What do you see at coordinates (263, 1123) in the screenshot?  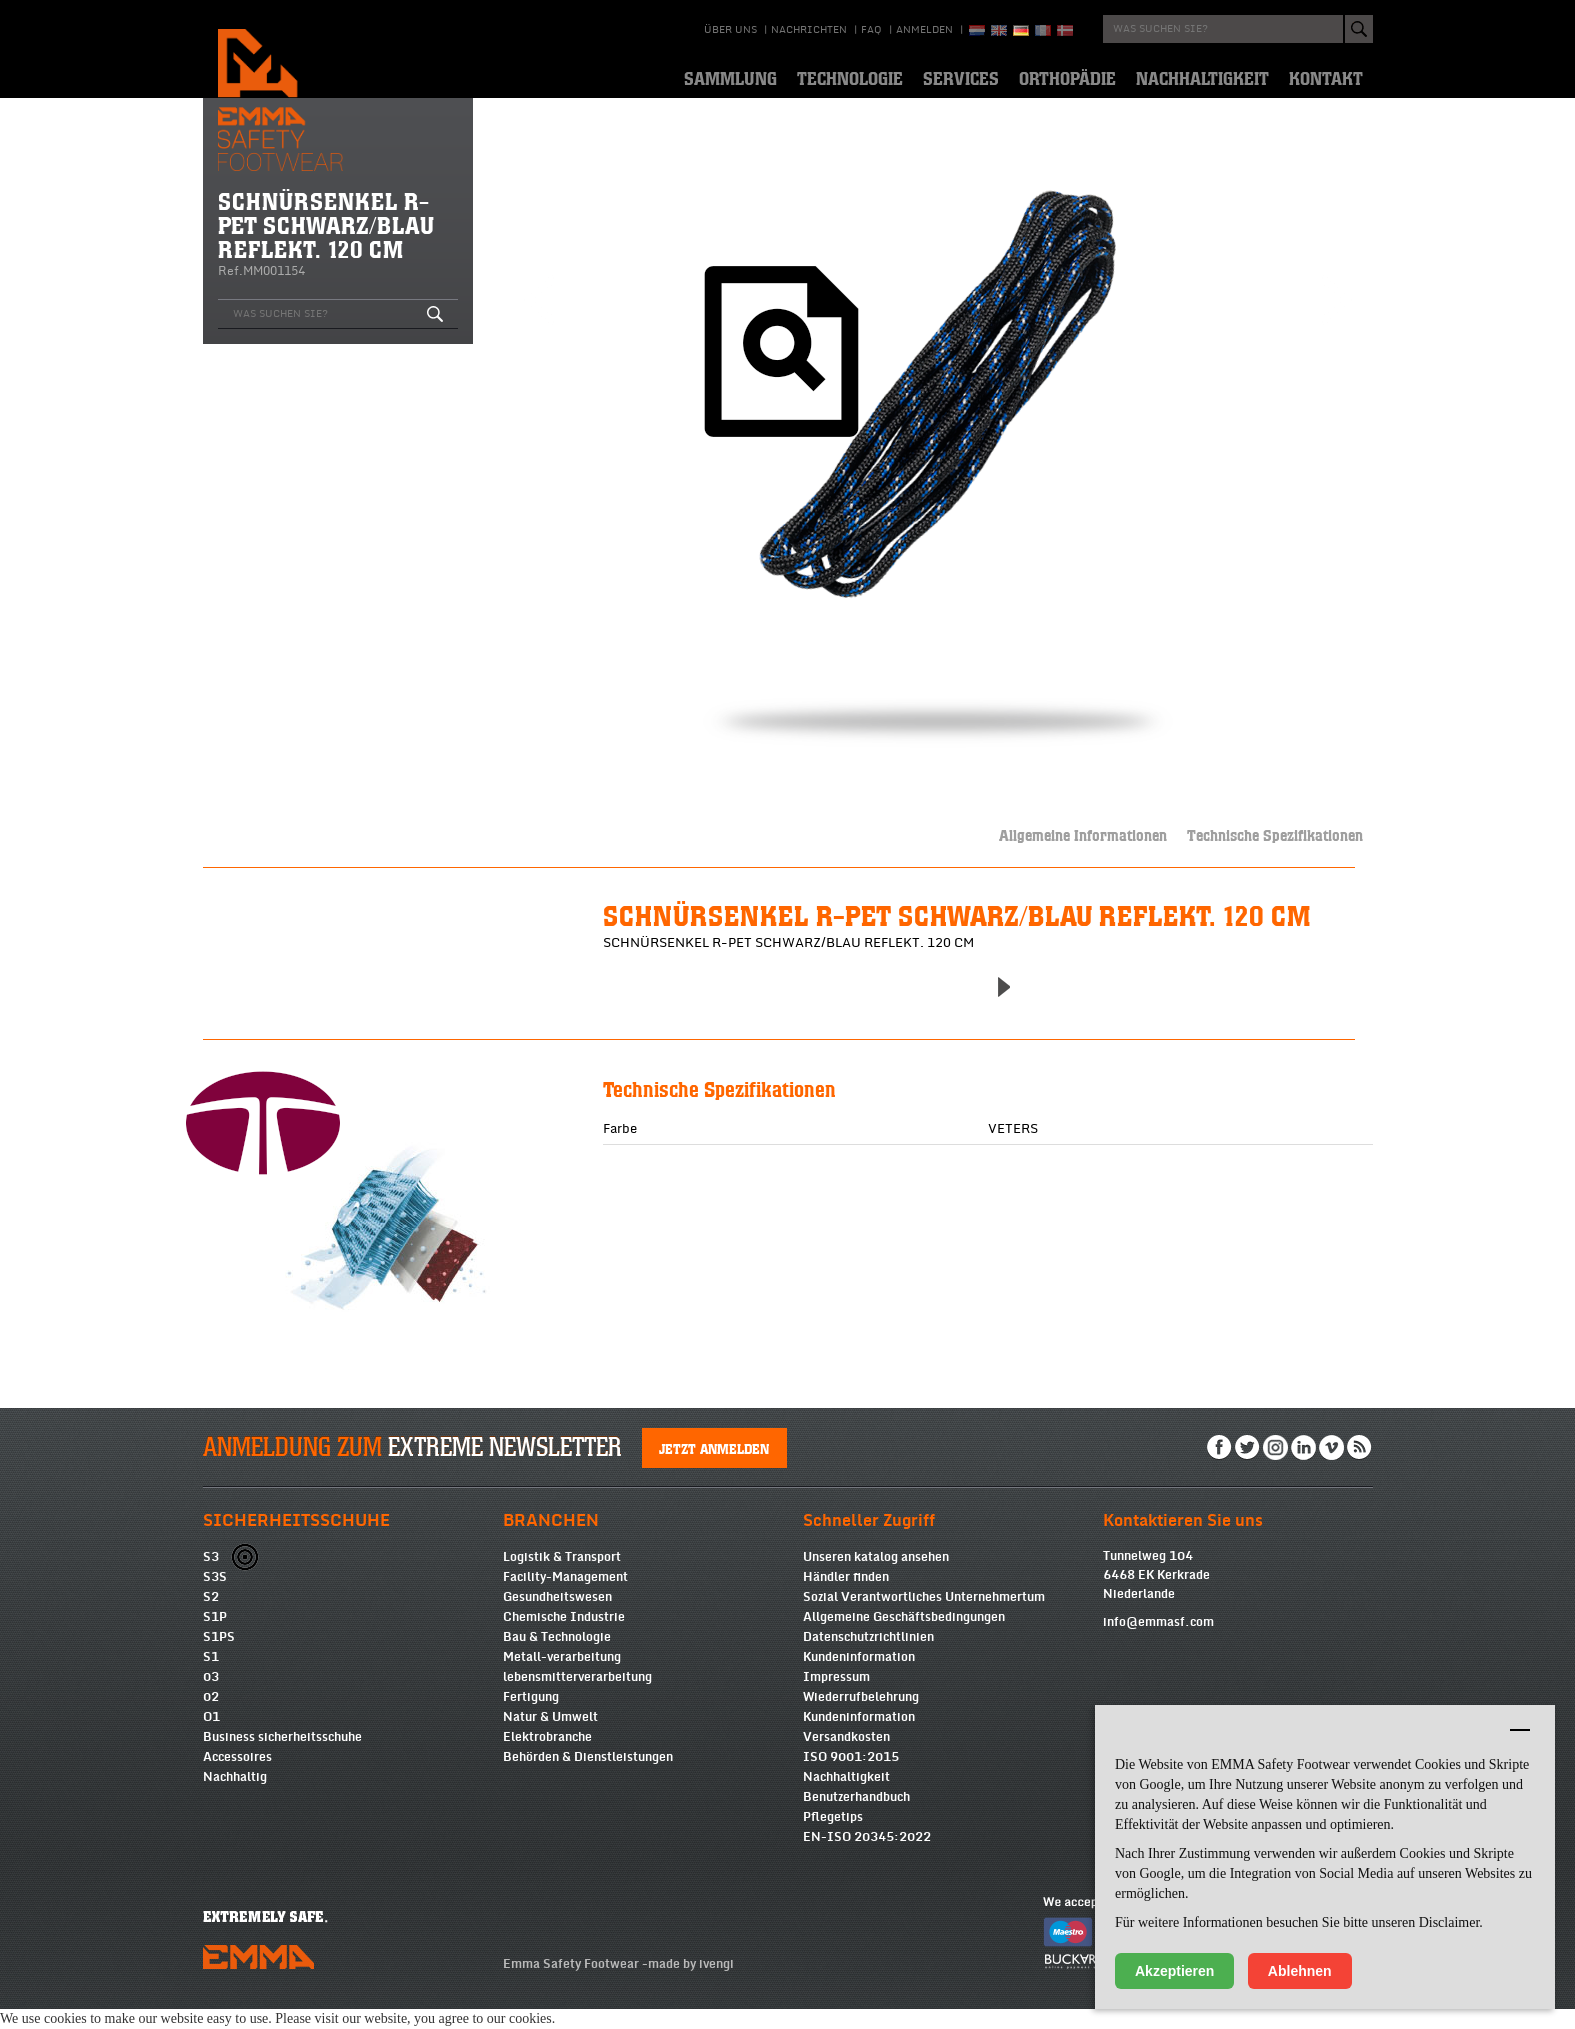 I see `tata group company logo` at bounding box center [263, 1123].